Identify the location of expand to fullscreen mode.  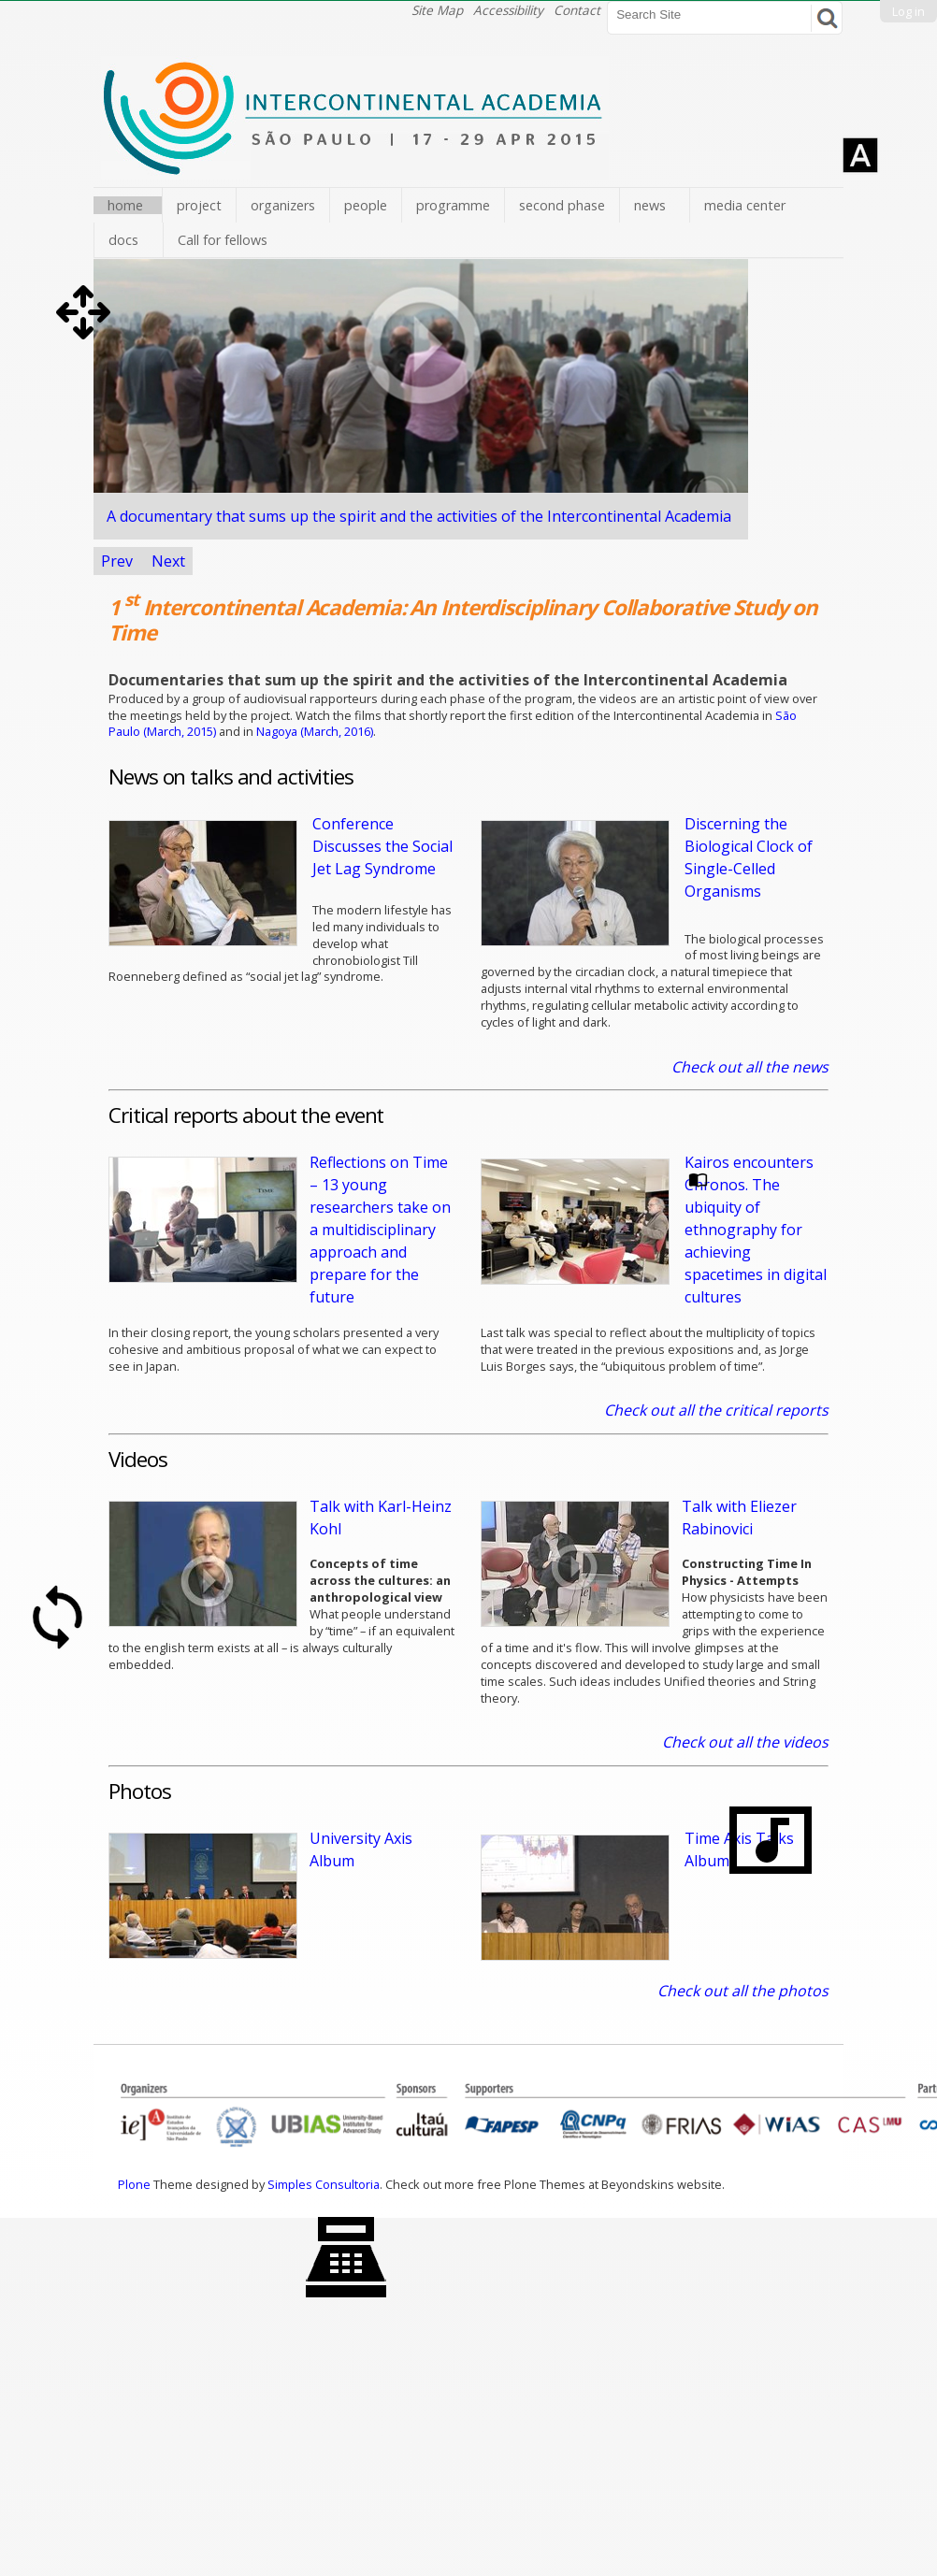
(83, 312).